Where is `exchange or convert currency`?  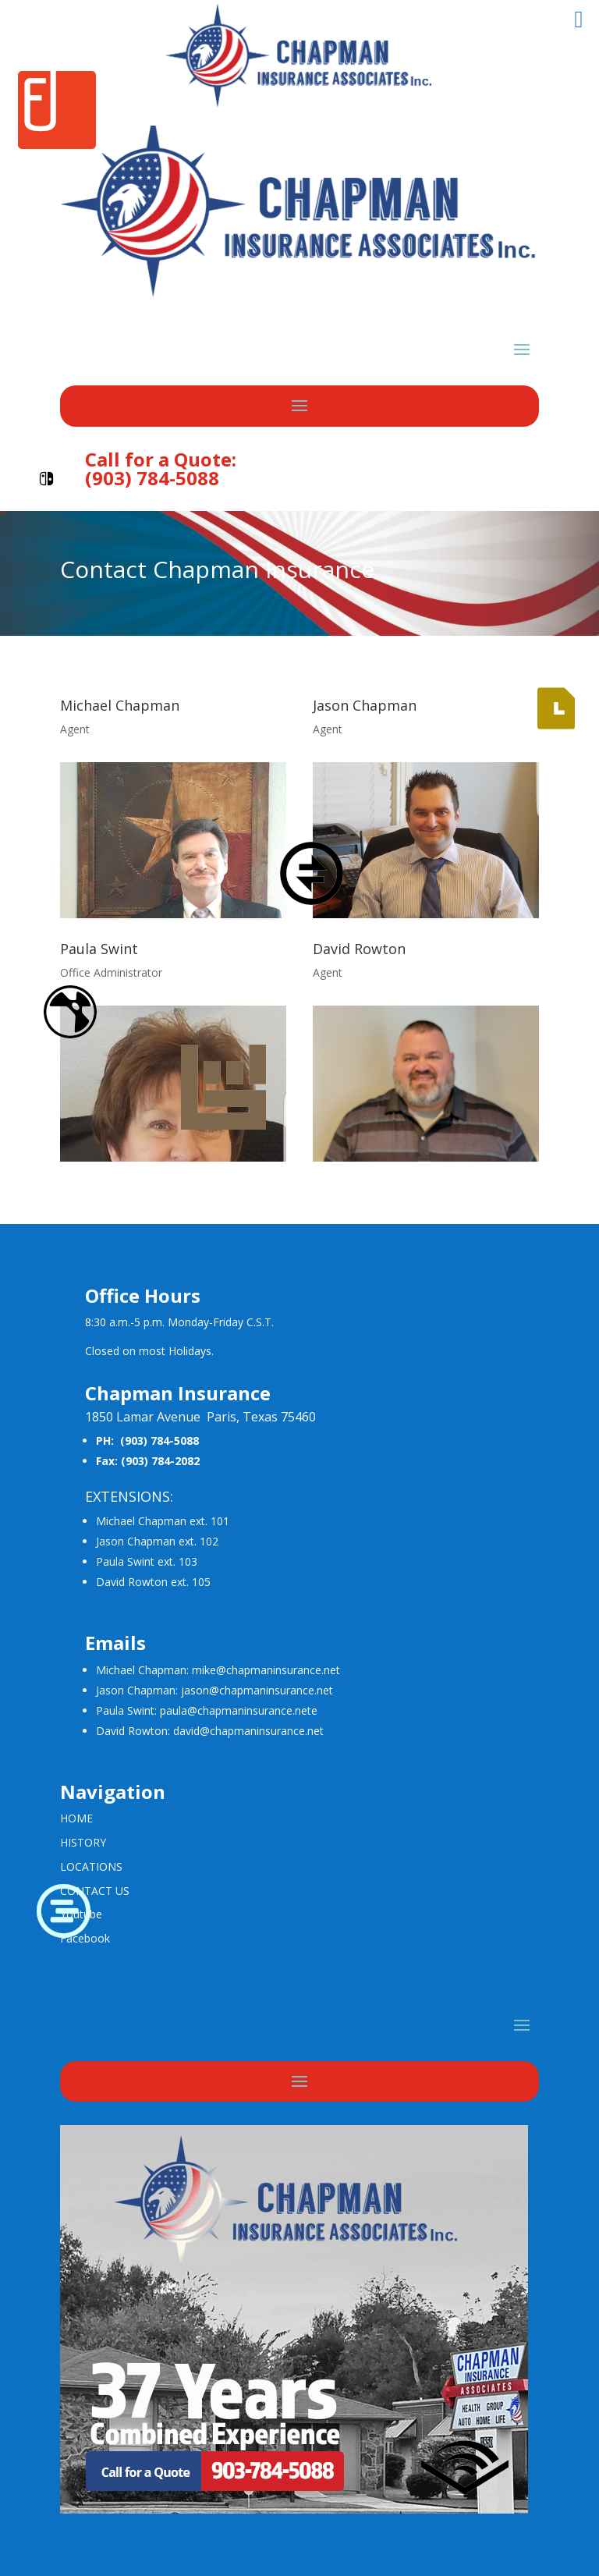
exchange or convert currency is located at coordinates (311, 873).